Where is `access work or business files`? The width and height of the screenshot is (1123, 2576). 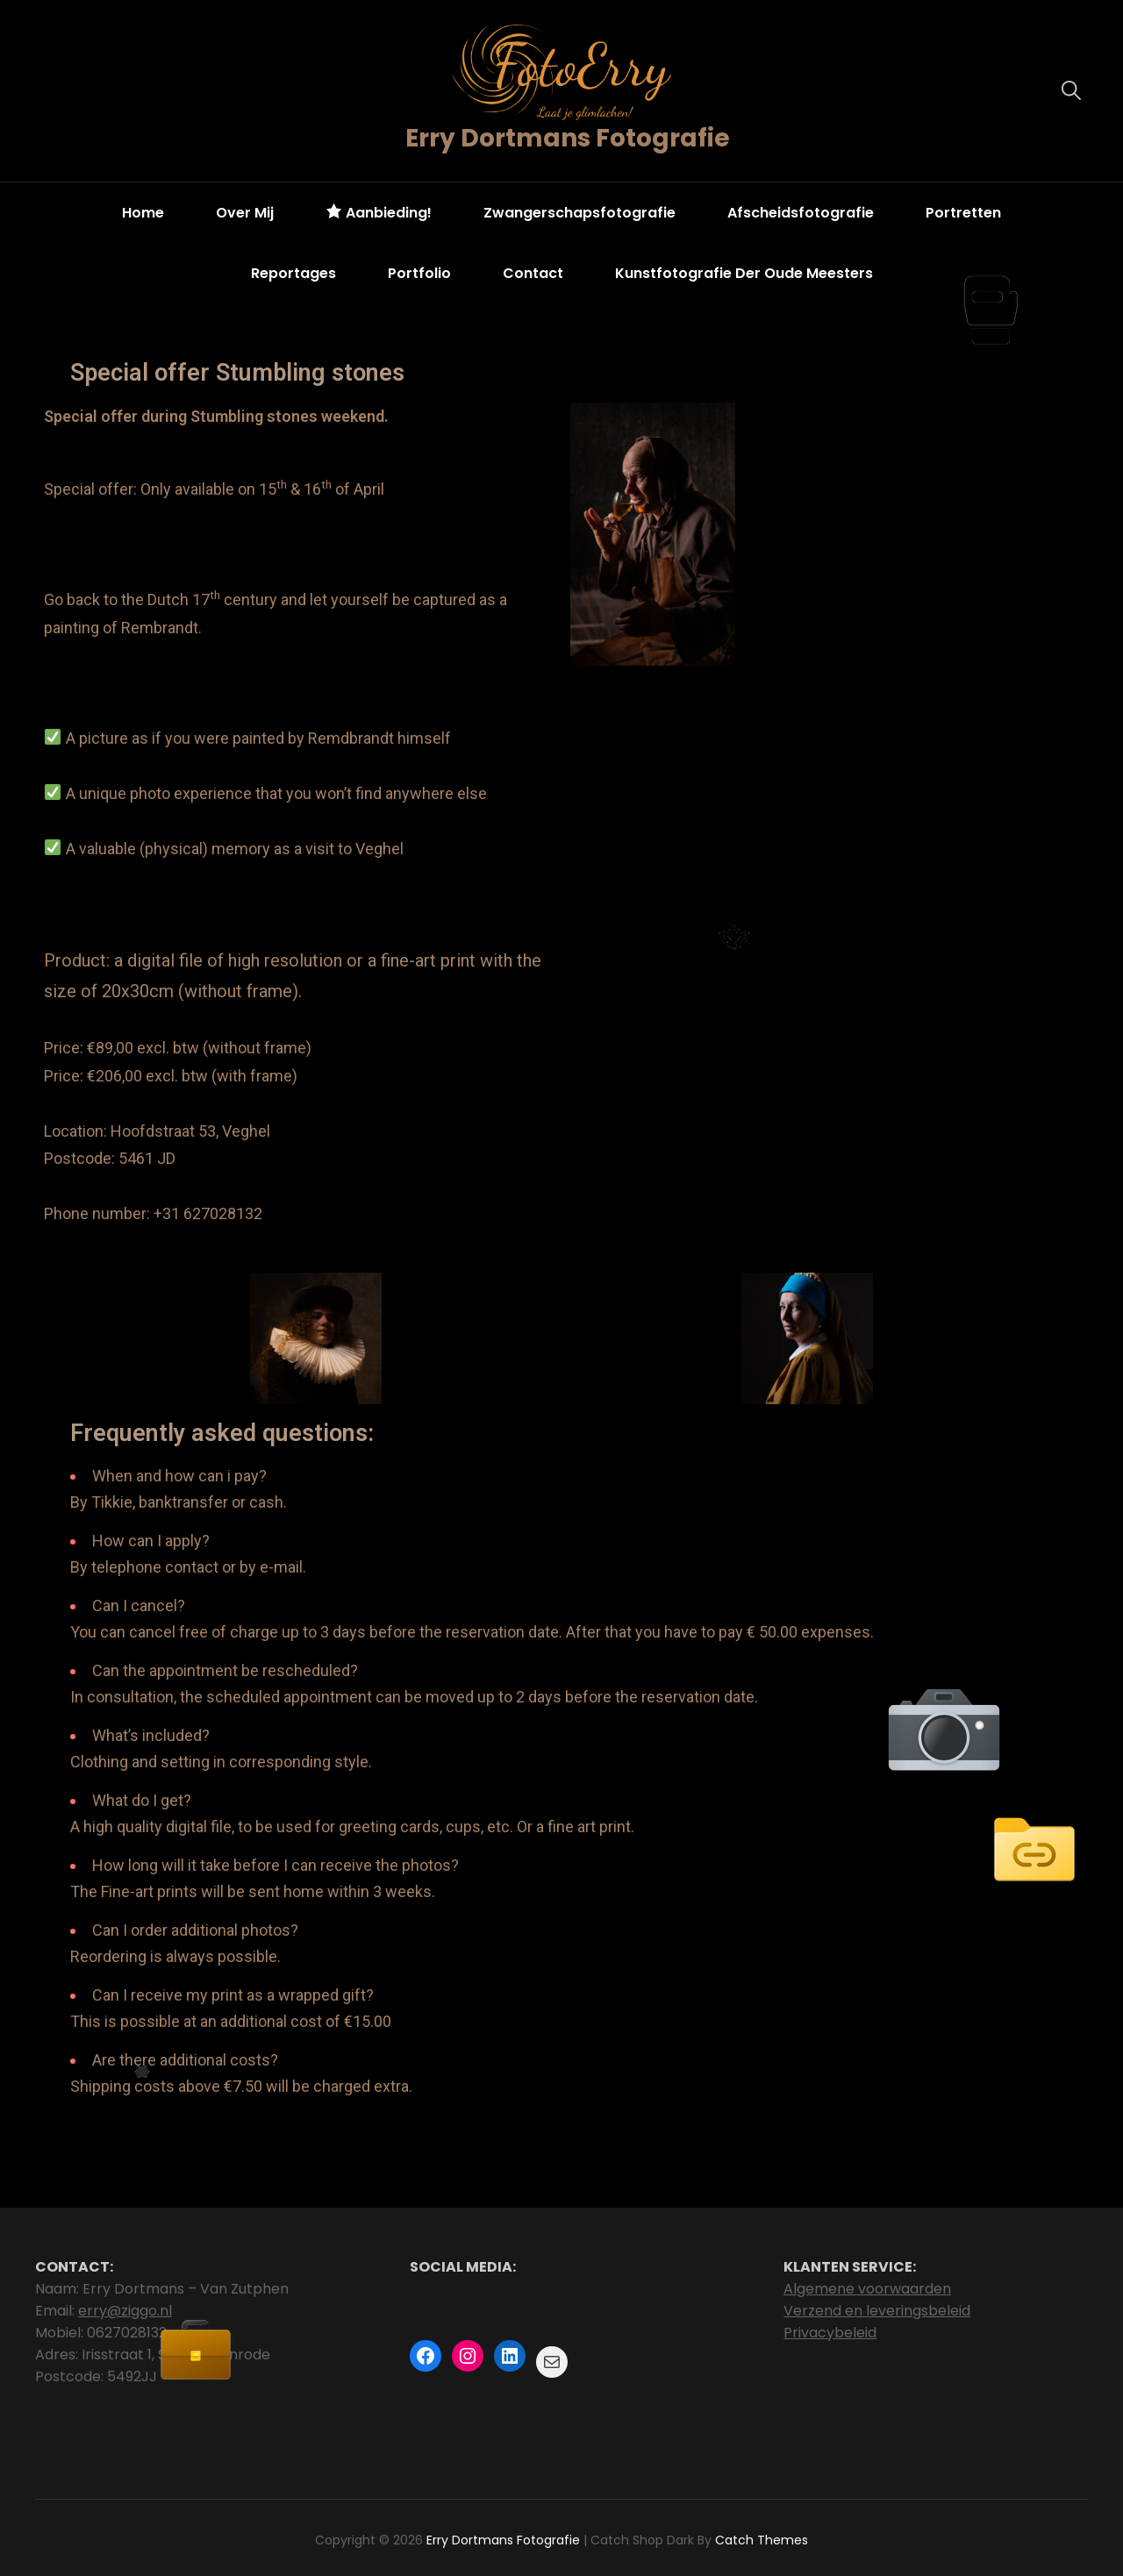
access work or business files is located at coordinates (196, 2350).